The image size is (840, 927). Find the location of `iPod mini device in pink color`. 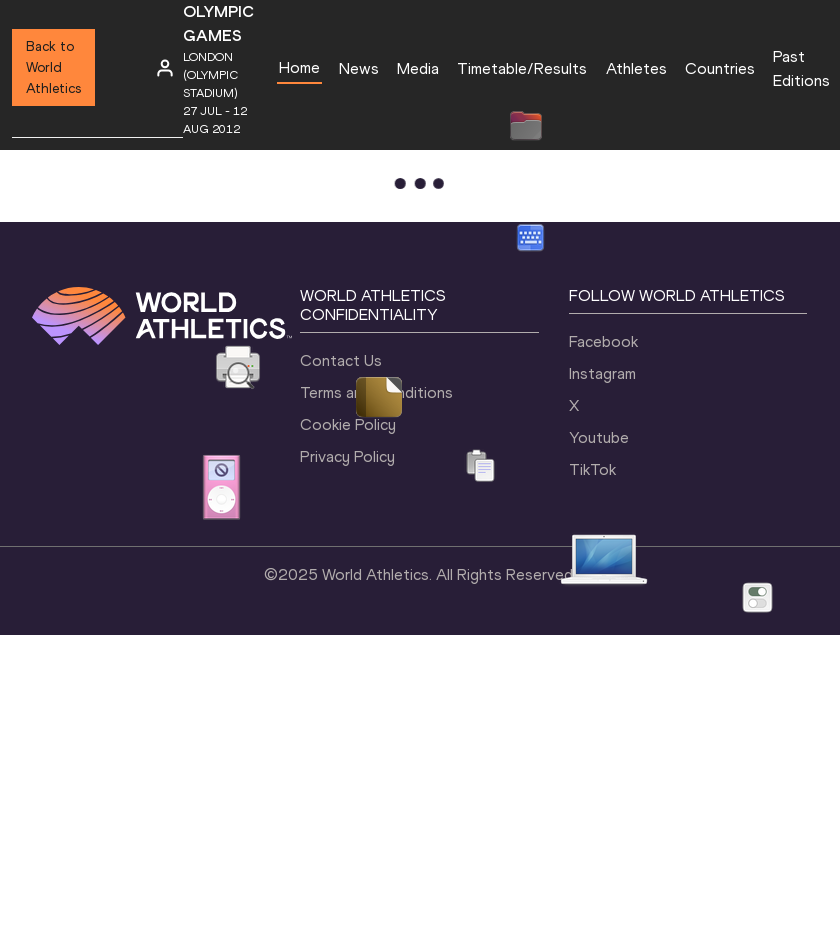

iPod mini device in pink color is located at coordinates (221, 487).